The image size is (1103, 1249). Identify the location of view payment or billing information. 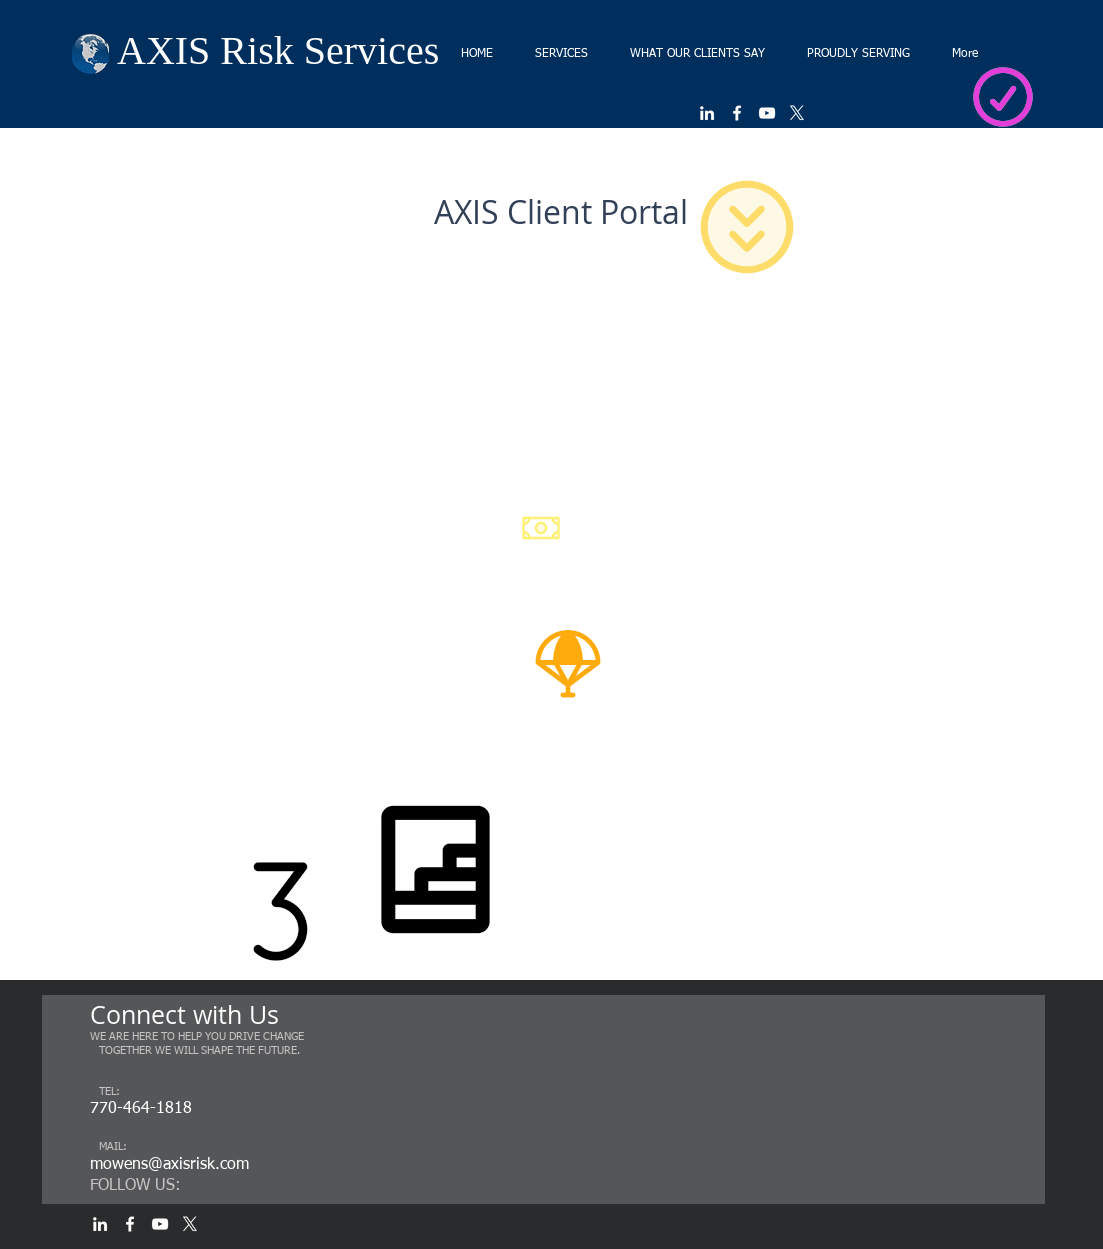
(541, 528).